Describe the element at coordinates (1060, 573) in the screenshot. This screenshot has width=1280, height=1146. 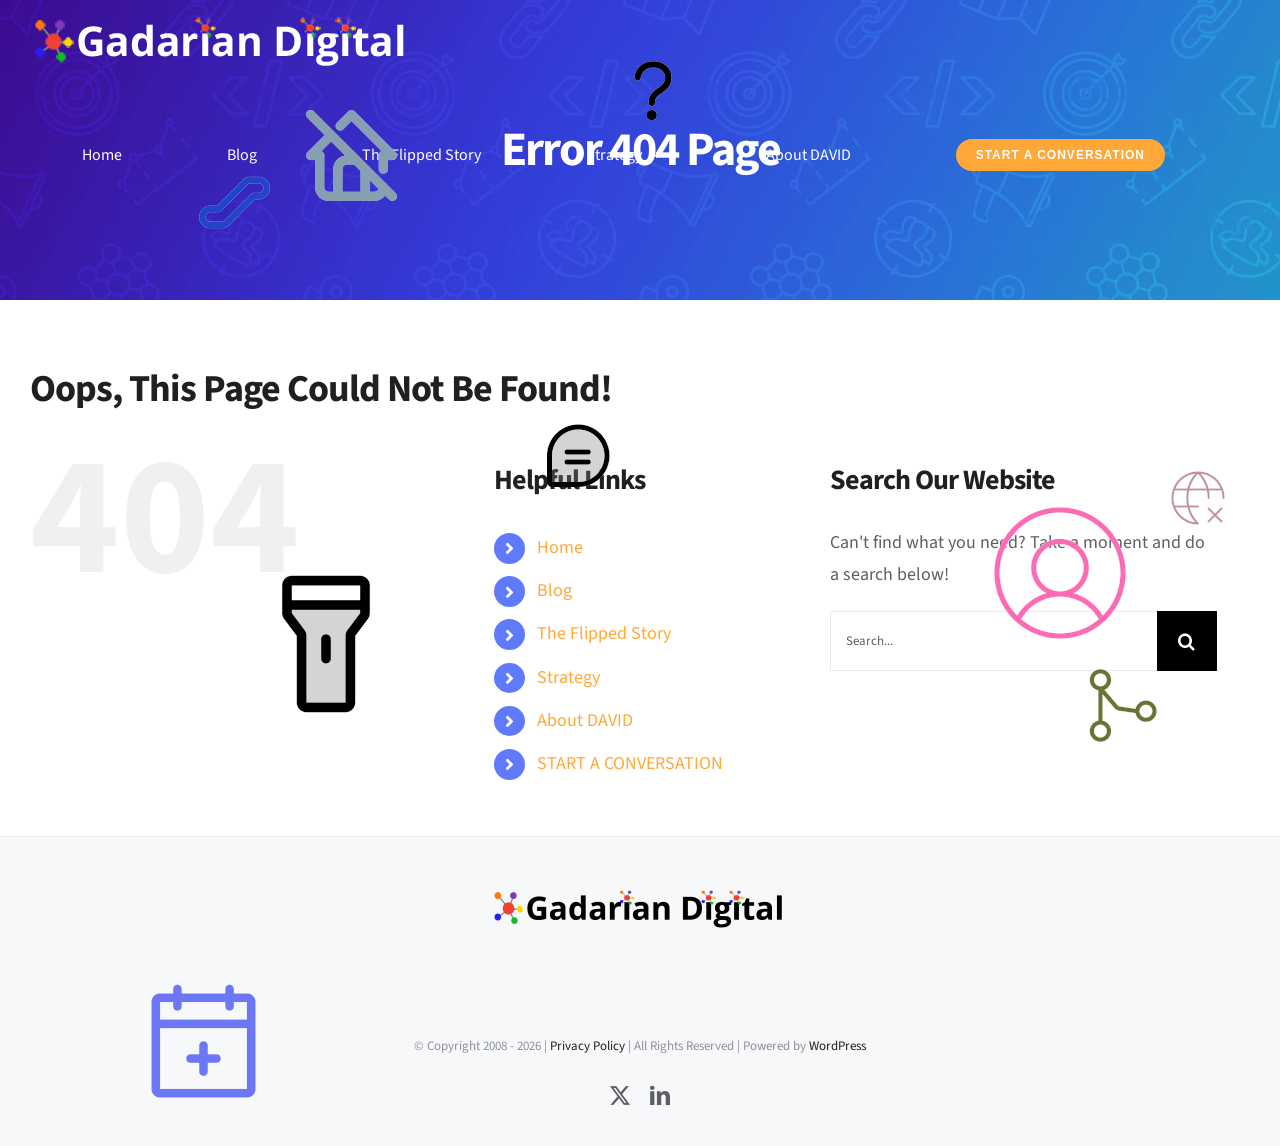
I see `view your profile` at that location.